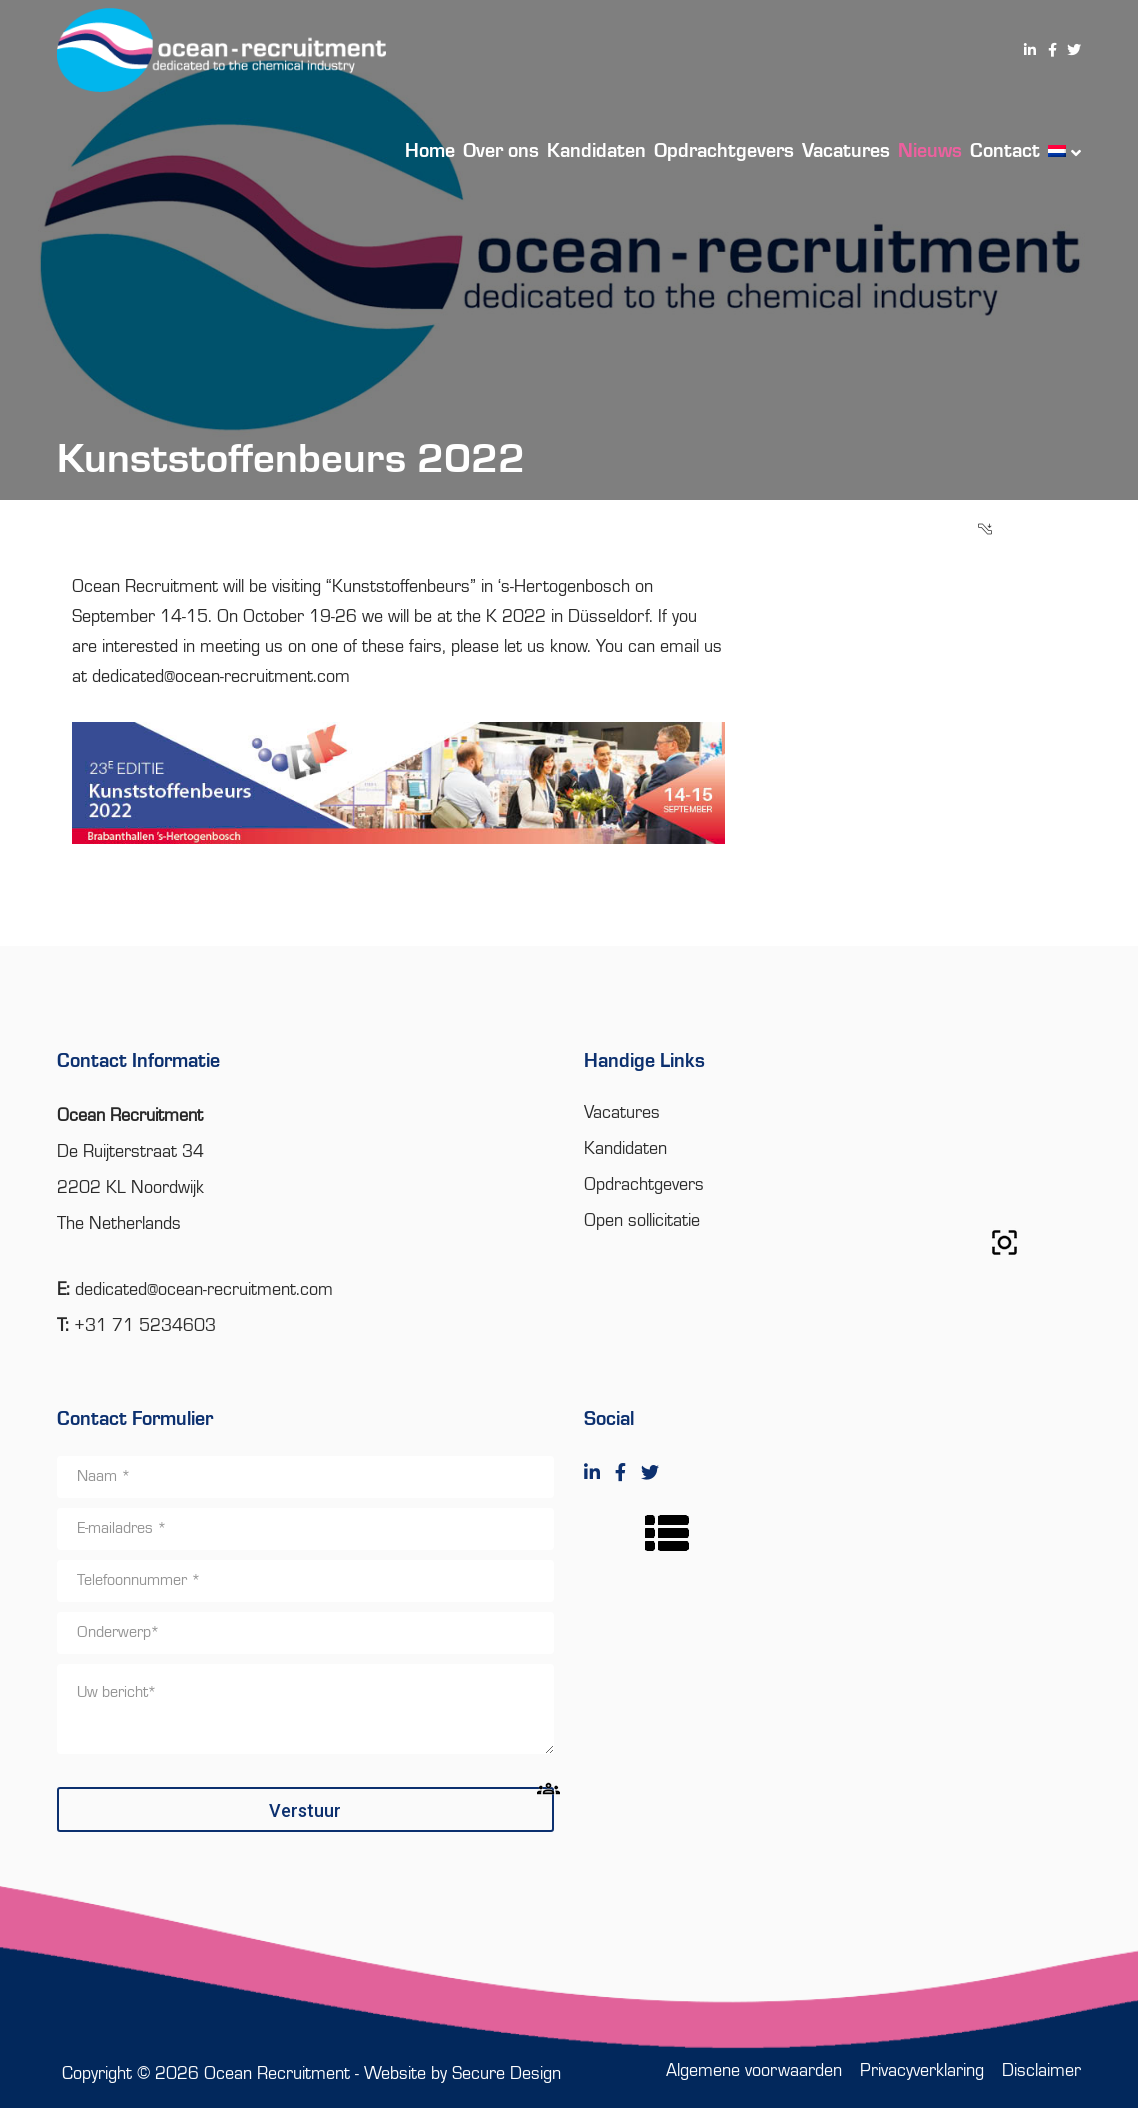  Describe the element at coordinates (985, 529) in the screenshot. I see `indicates escalator going down` at that location.